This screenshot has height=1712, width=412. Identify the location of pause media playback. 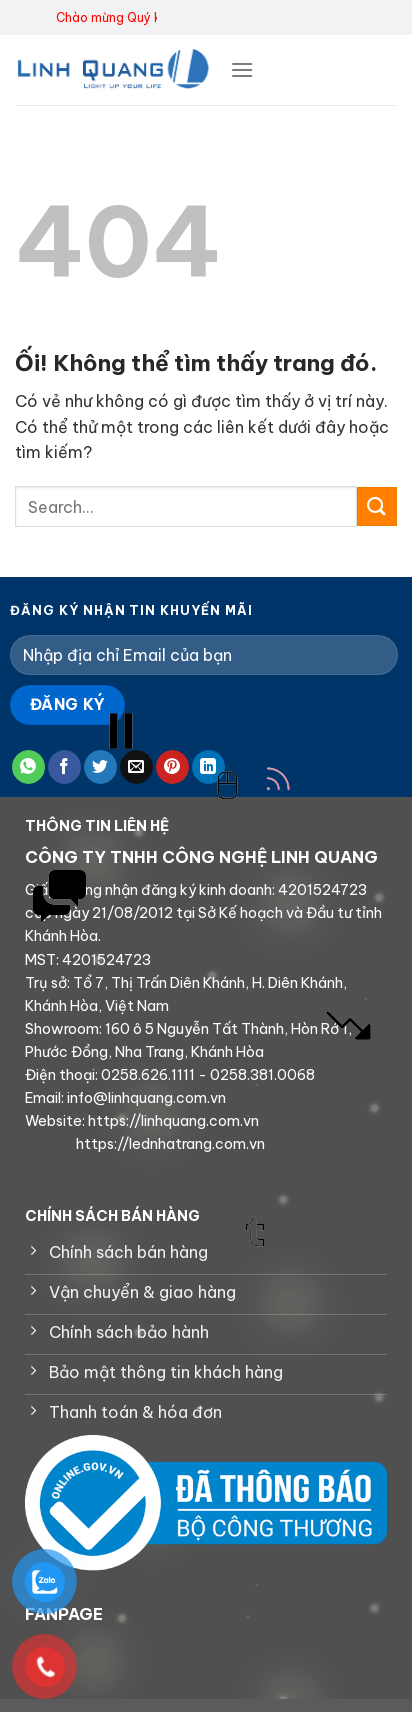
(121, 731).